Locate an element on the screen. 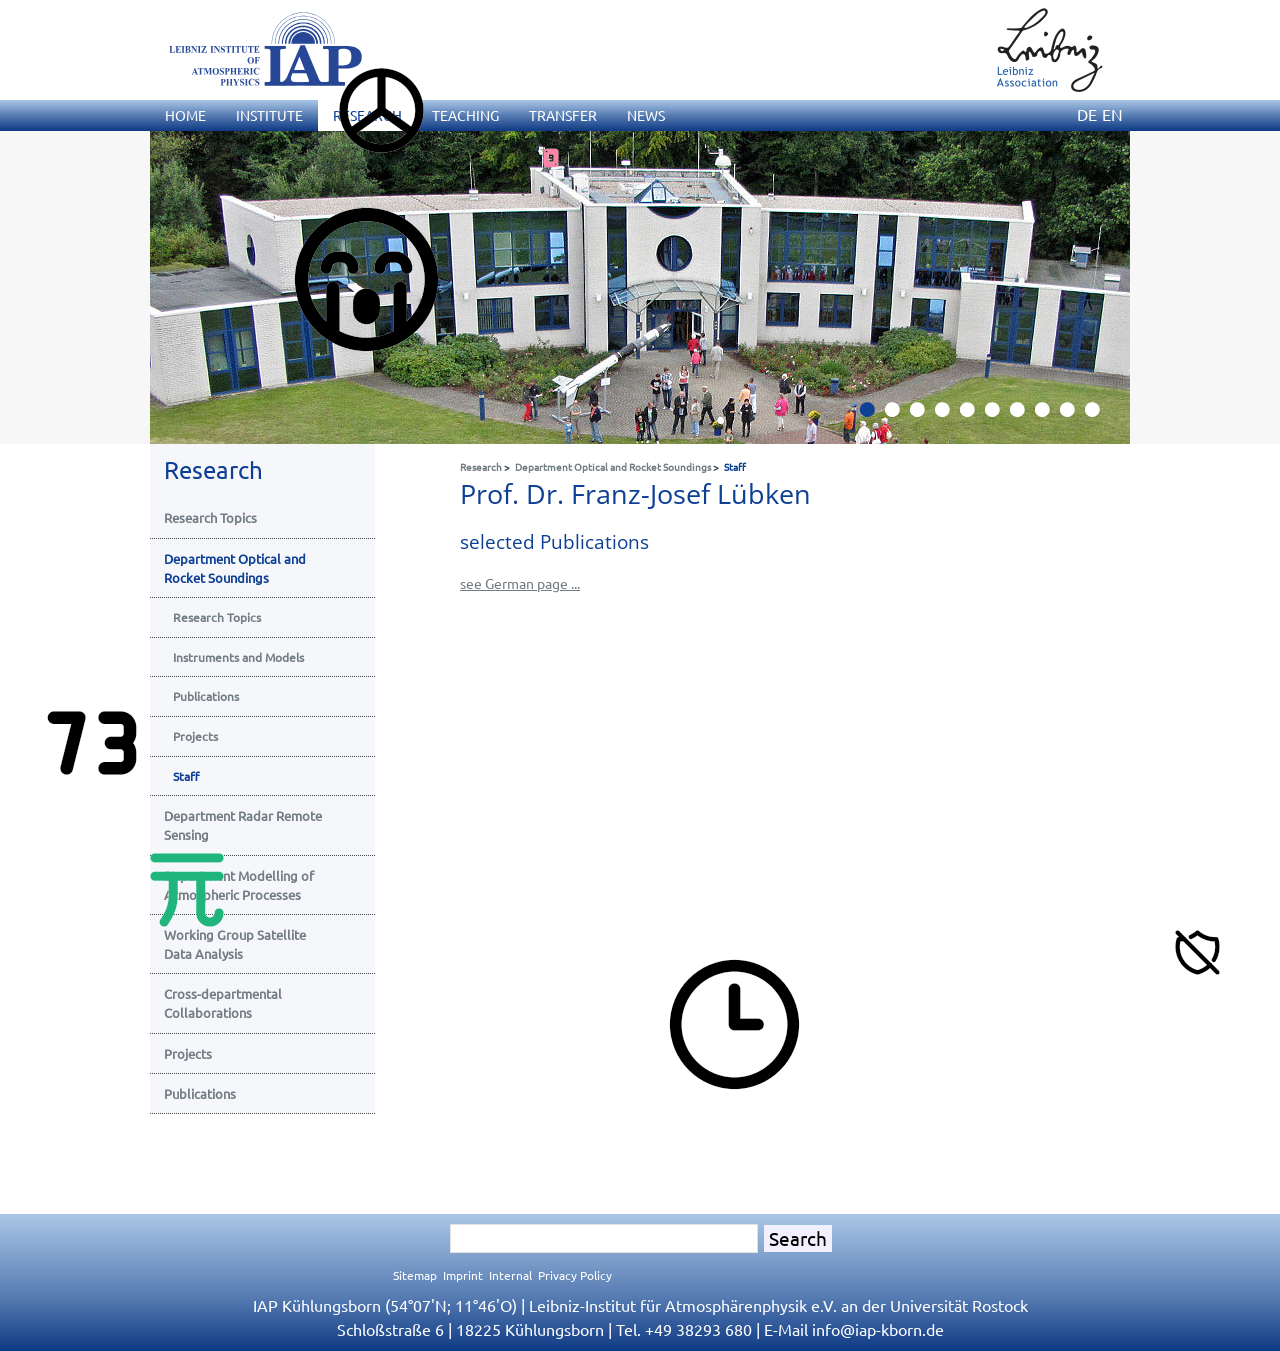  indicates a sad or crying emotional state is located at coordinates (366, 279).